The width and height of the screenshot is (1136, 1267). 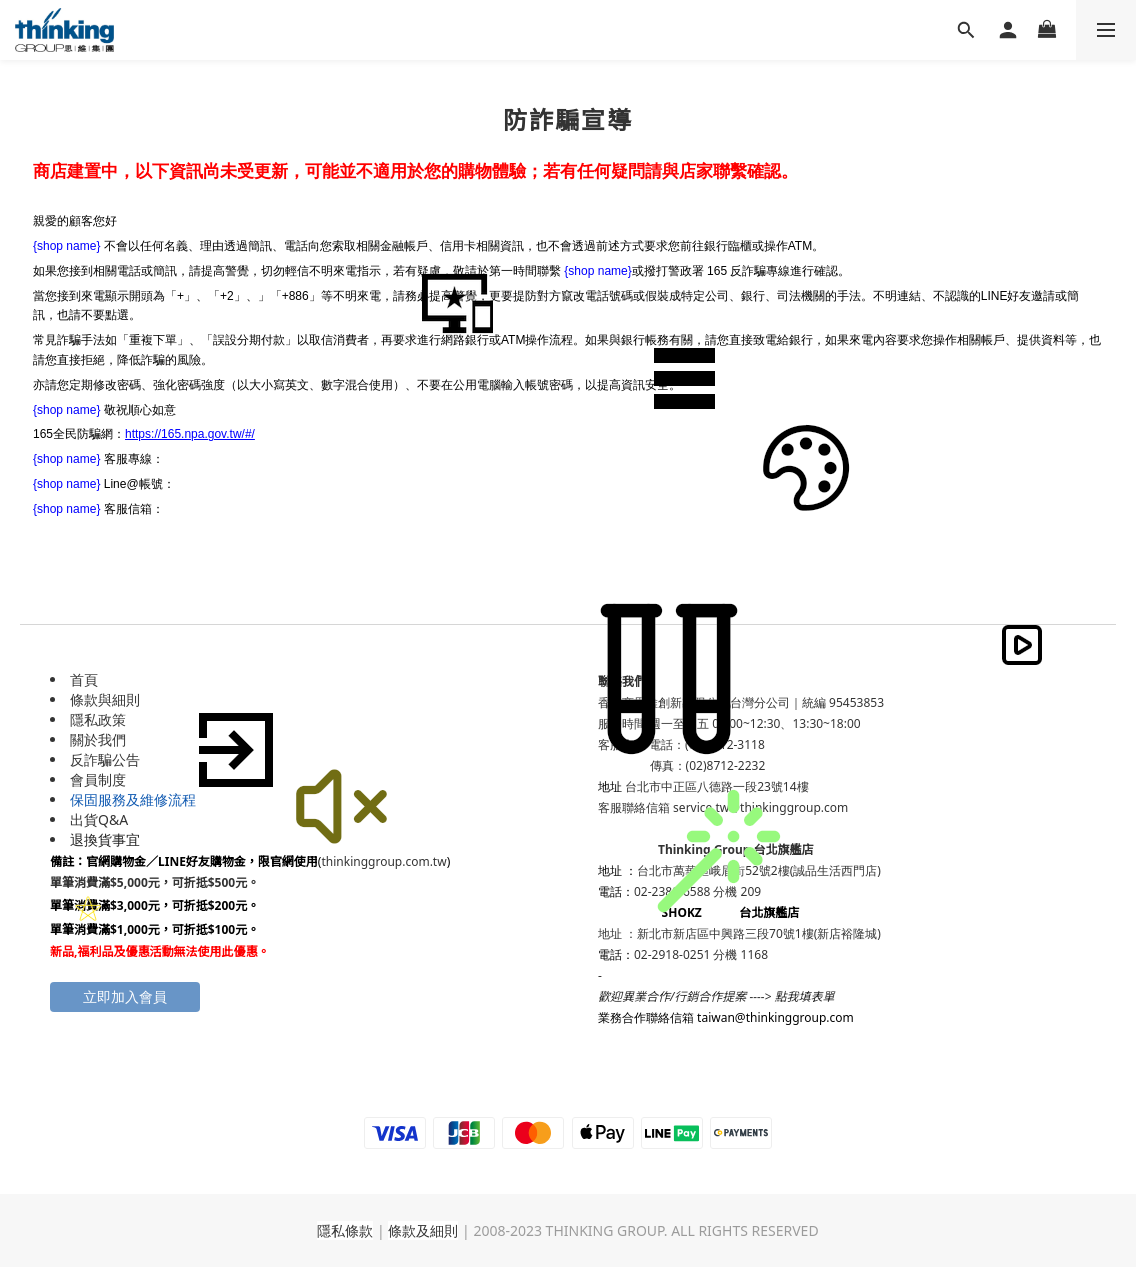 What do you see at coordinates (716, 854) in the screenshot?
I see `apply magic or auto-enhance effects` at bounding box center [716, 854].